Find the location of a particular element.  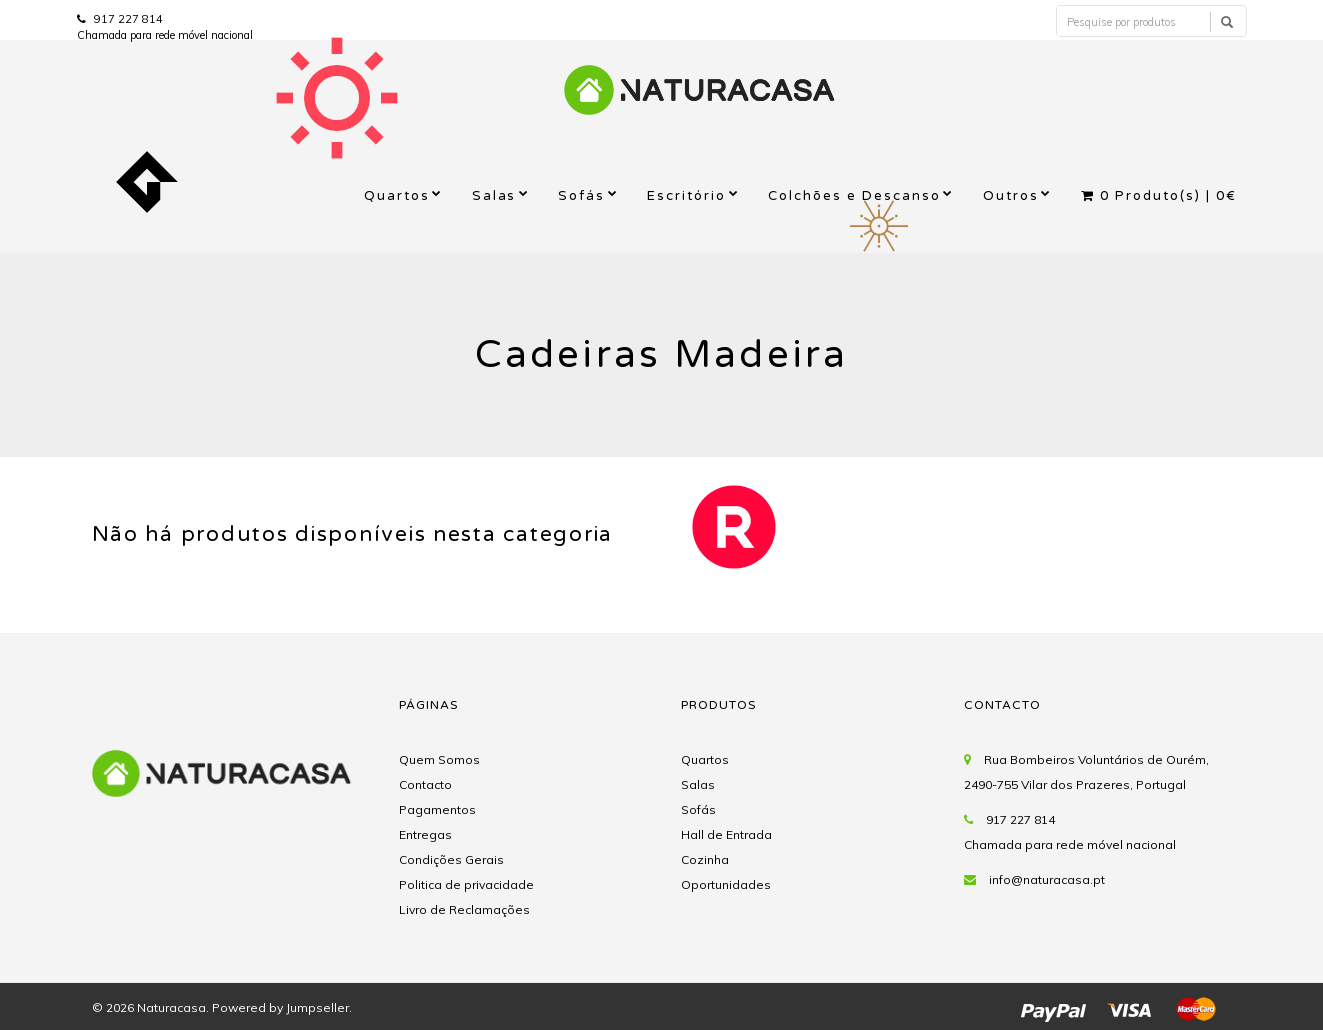

indicates a registered trademark symbol is located at coordinates (734, 527).